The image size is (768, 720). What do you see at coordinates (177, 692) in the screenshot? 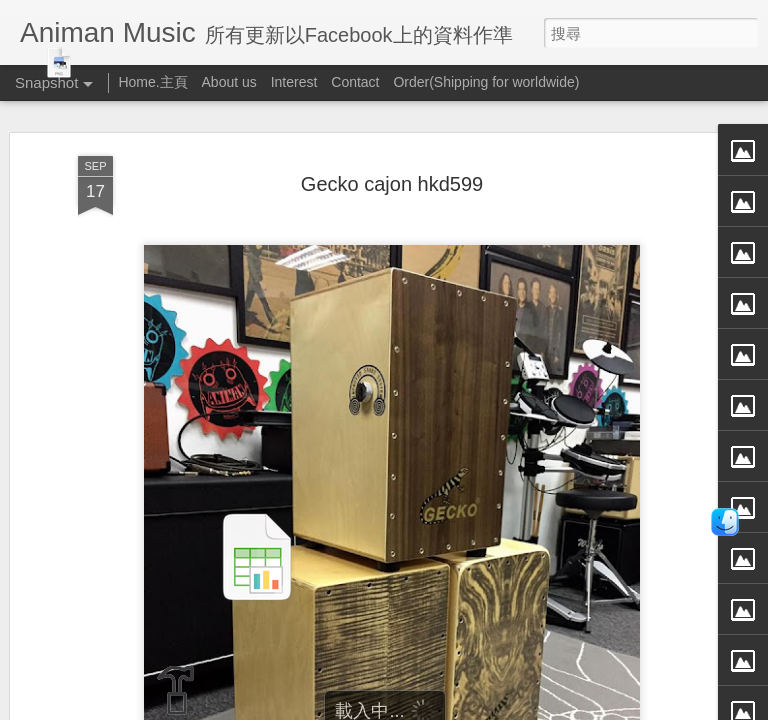
I see `access developer tools` at bounding box center [177, 692].